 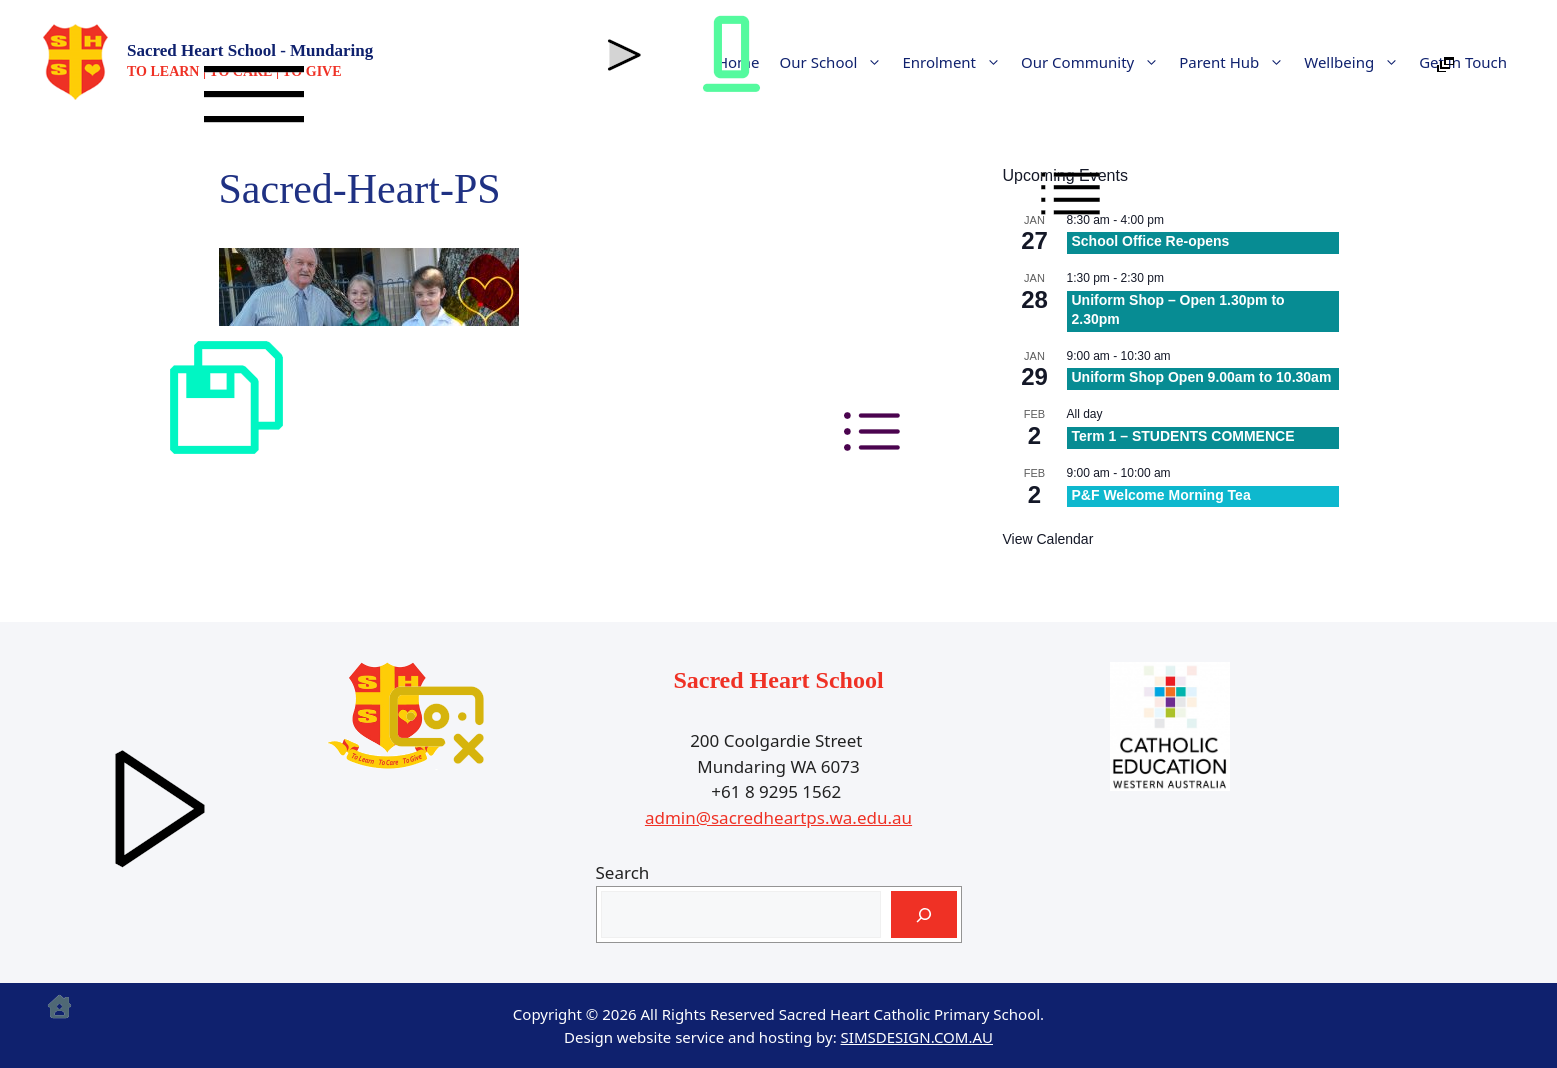 I want to click on align object to bottom edge, so click(x=731, y=52).